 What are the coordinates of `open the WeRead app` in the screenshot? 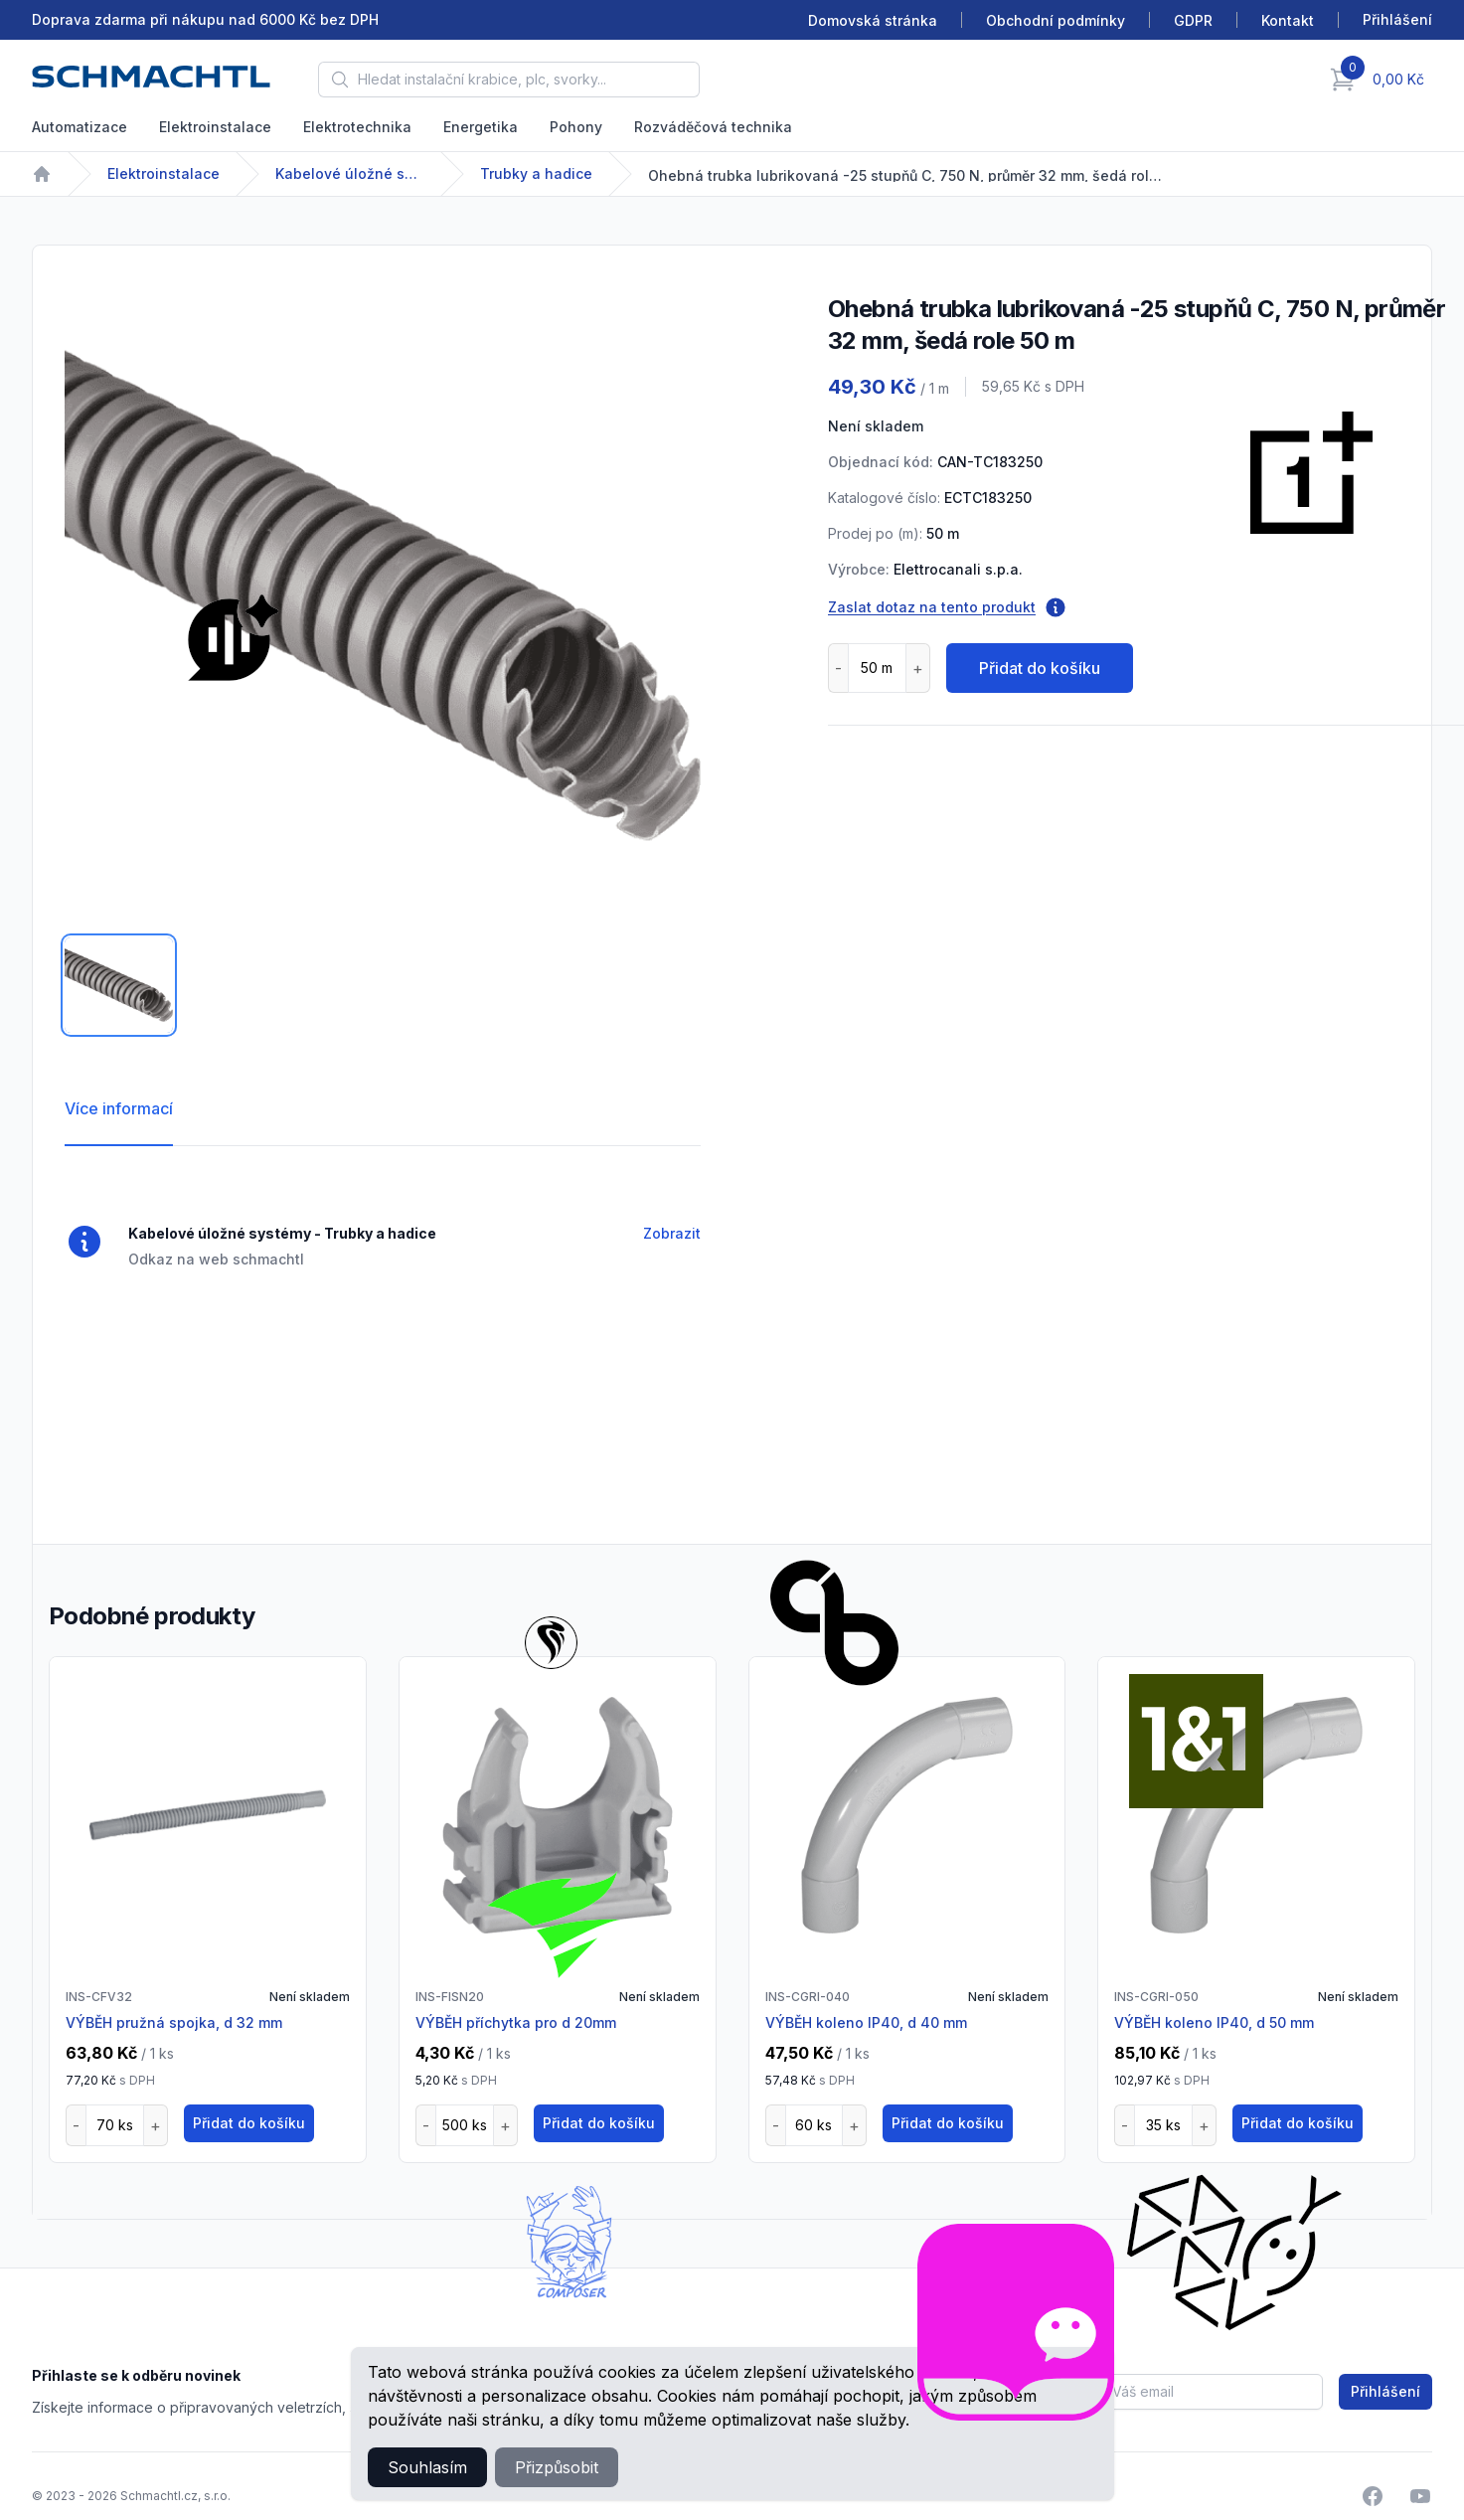 It's located at (1016, 2322).